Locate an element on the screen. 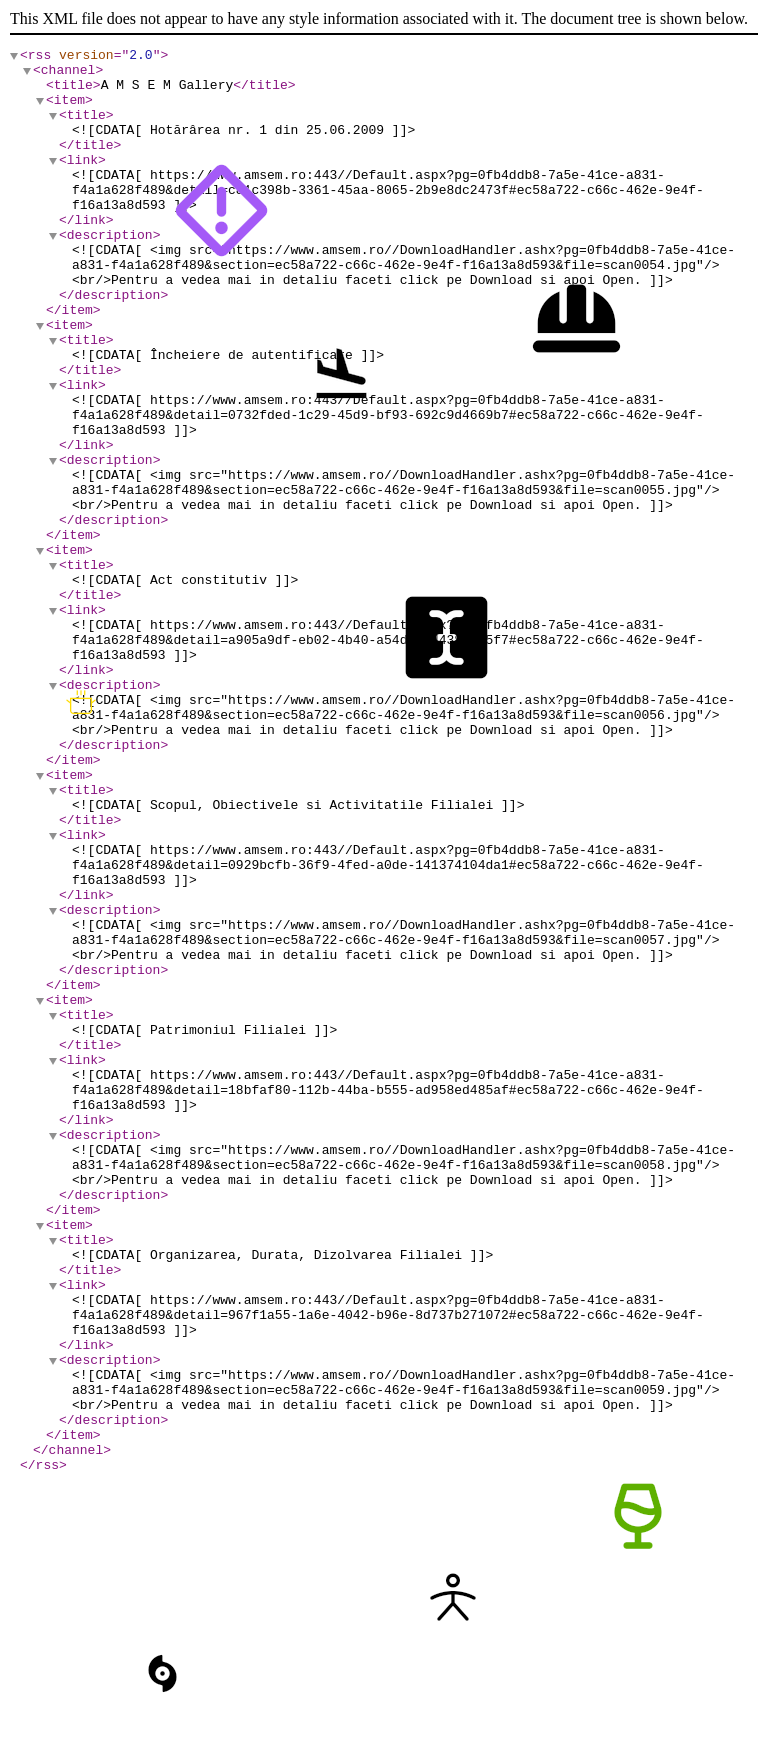 The width and height of the screenshot is (768, 1758). access recipes or cooking content is located at coordinates (81, 704).